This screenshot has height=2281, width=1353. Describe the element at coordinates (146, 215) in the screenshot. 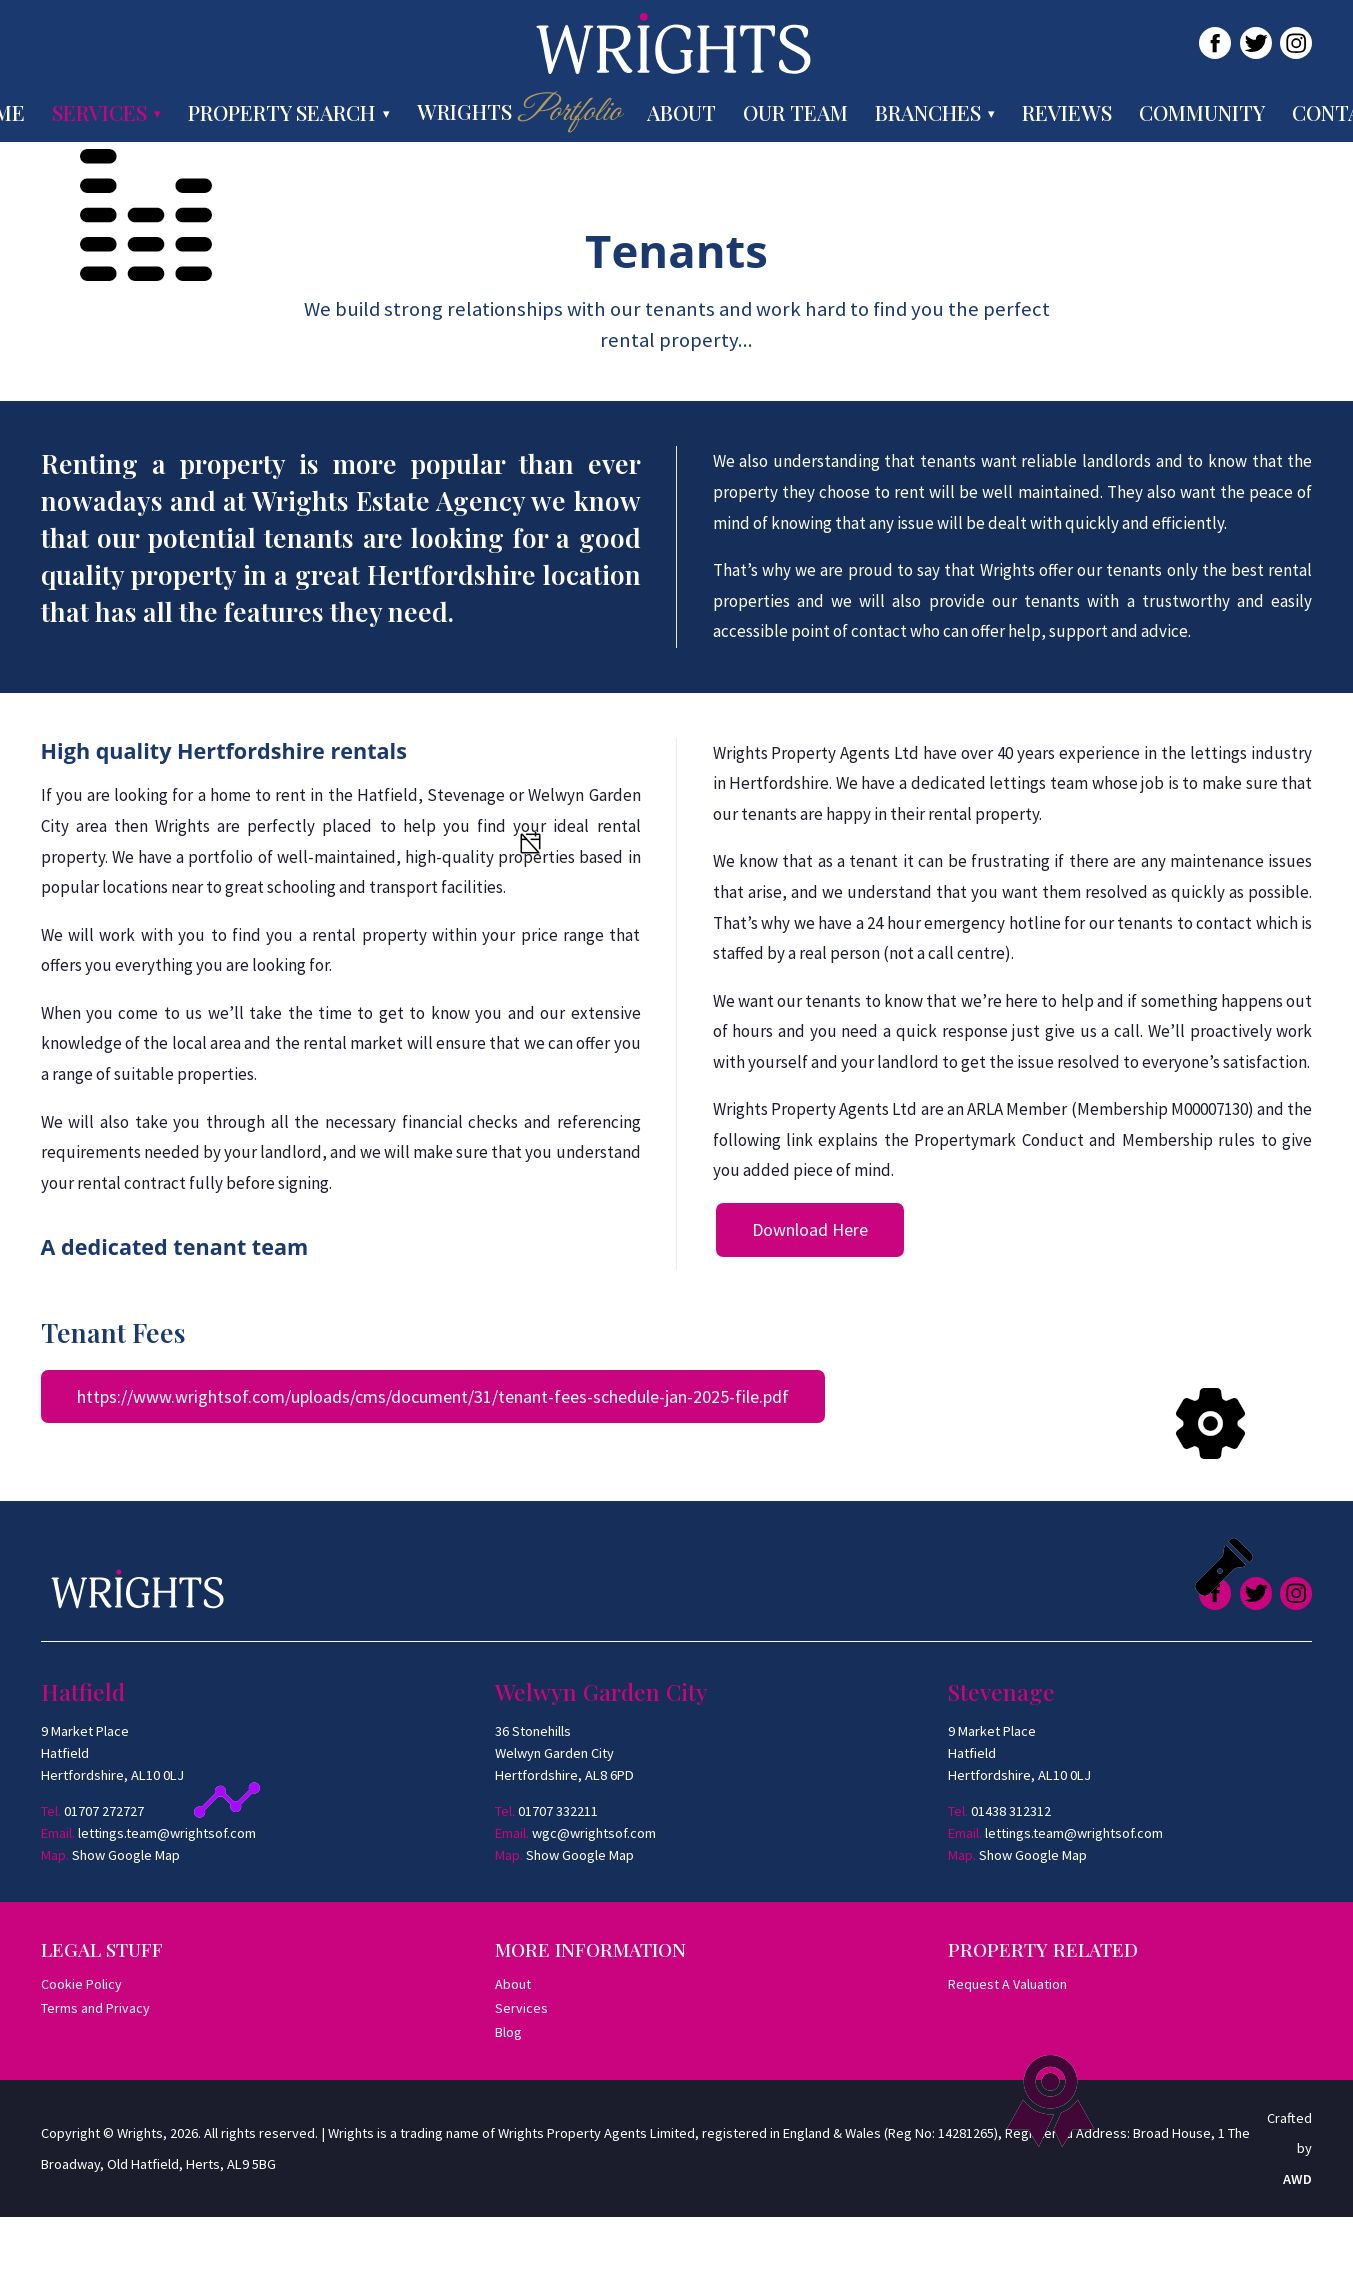

I see `view column chart or bar graph data` at that location.